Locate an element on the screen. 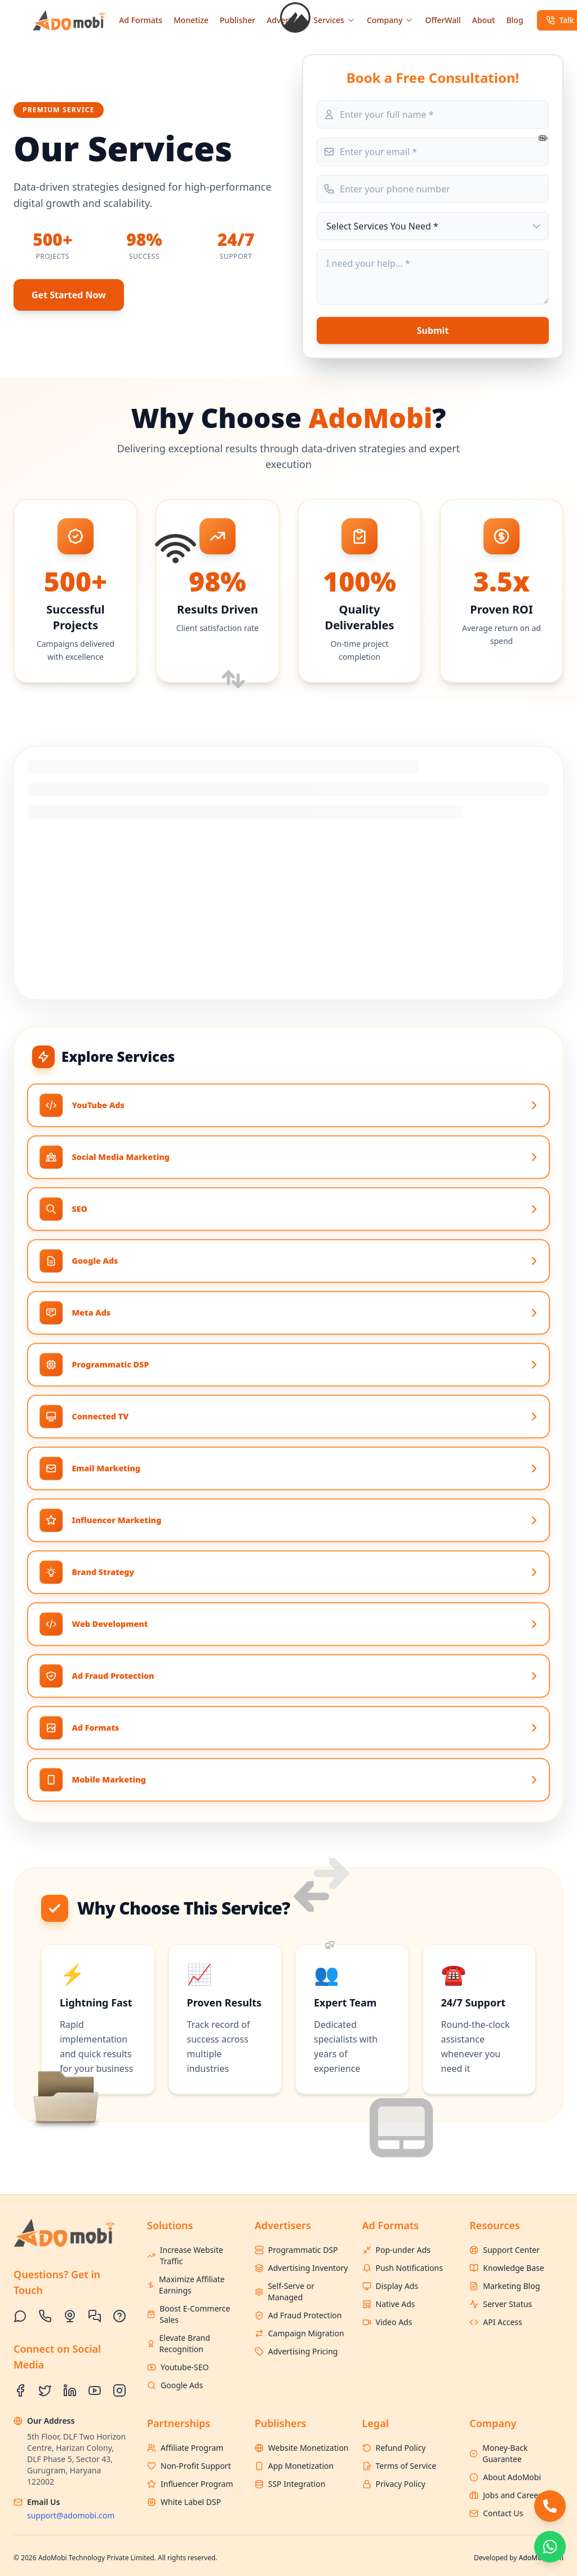 The width and height of the screenshot is (577, 2576). launch cinnamon desktop environment is located at coordinates (295, 17).